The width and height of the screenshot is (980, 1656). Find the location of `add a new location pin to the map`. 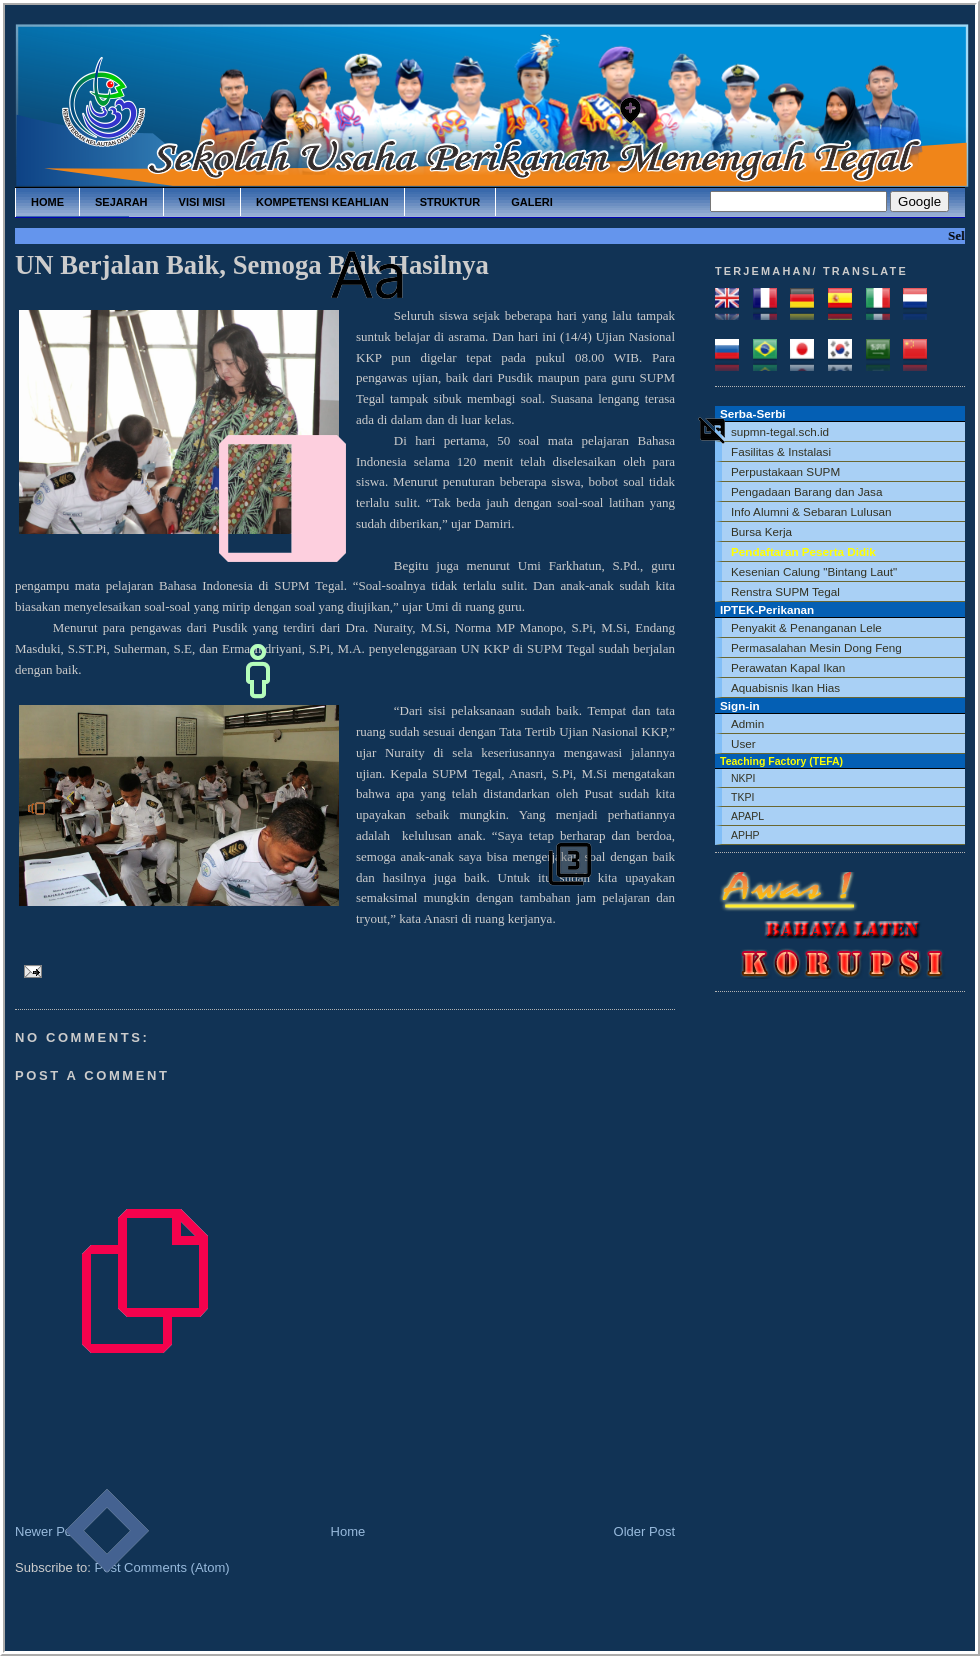

add a new location pin to the map is located at coordinates (630, 110).